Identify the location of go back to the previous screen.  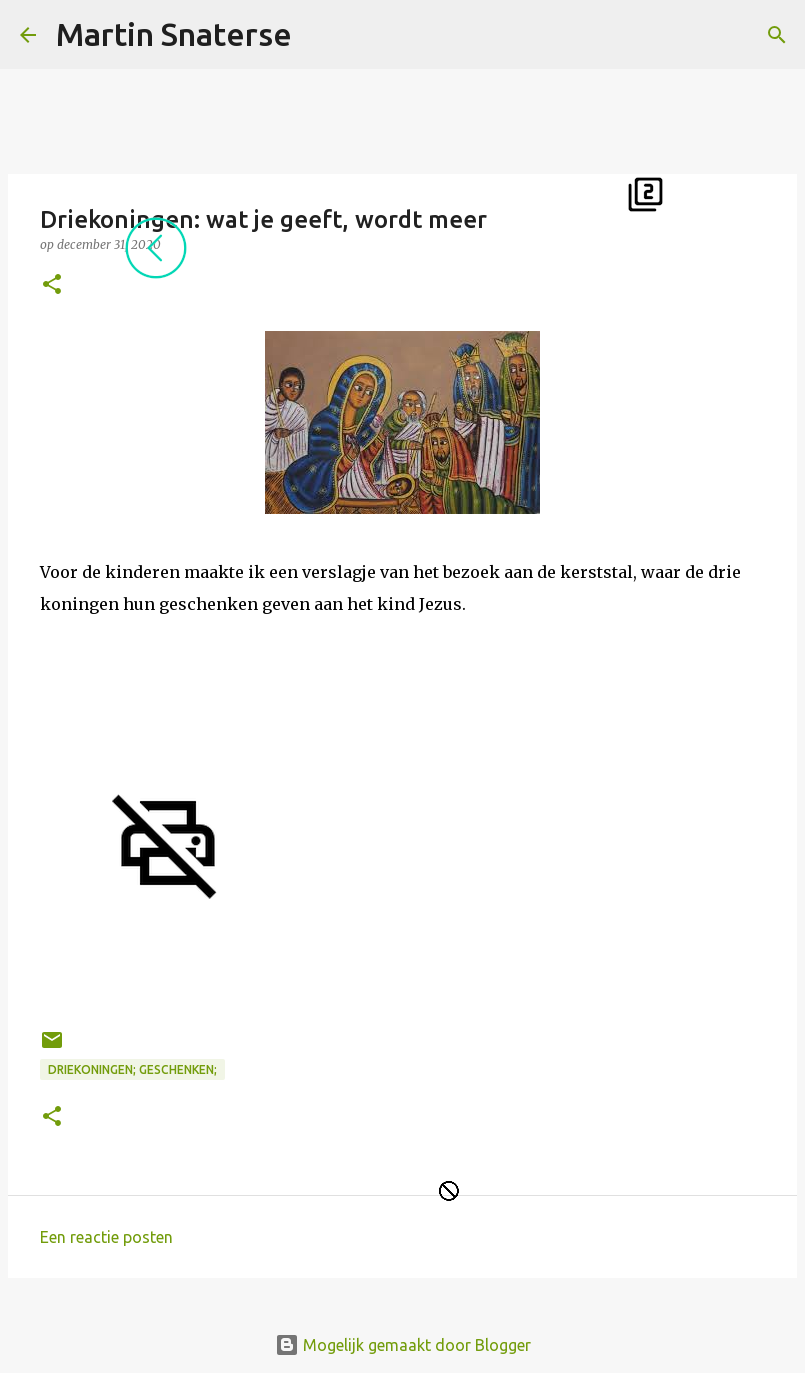
(156, 248).